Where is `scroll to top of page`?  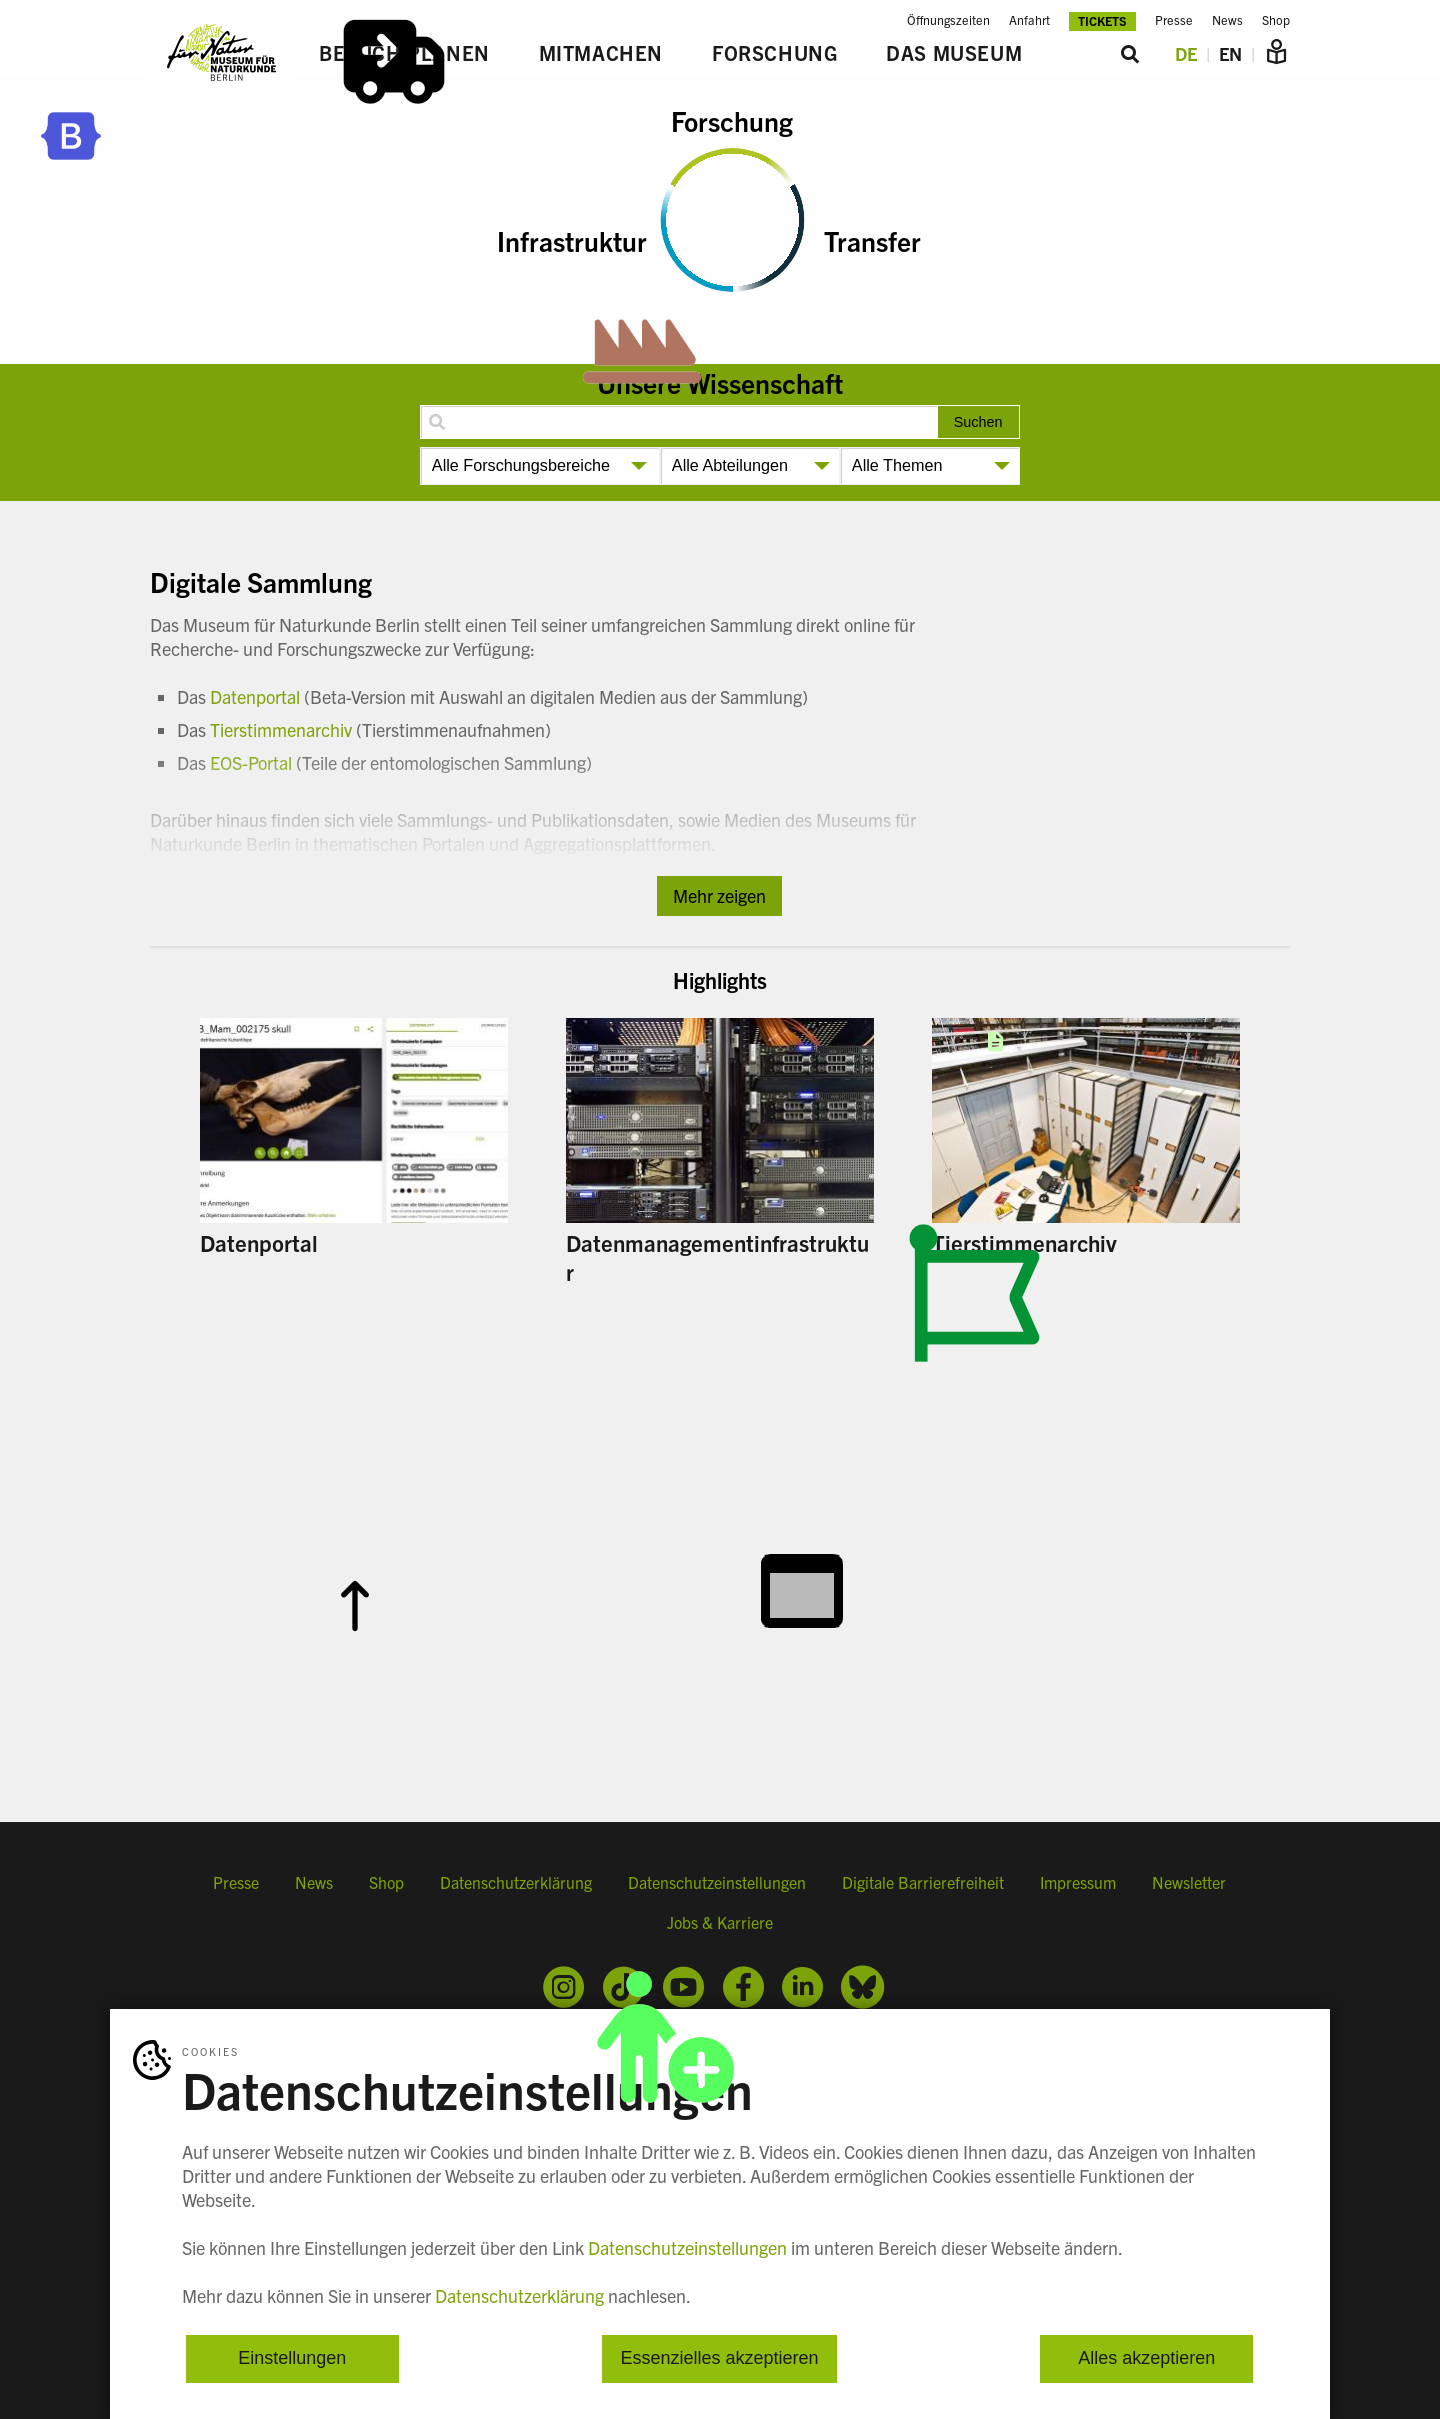 scroll to top of page is located at coordinates (355, 1606).